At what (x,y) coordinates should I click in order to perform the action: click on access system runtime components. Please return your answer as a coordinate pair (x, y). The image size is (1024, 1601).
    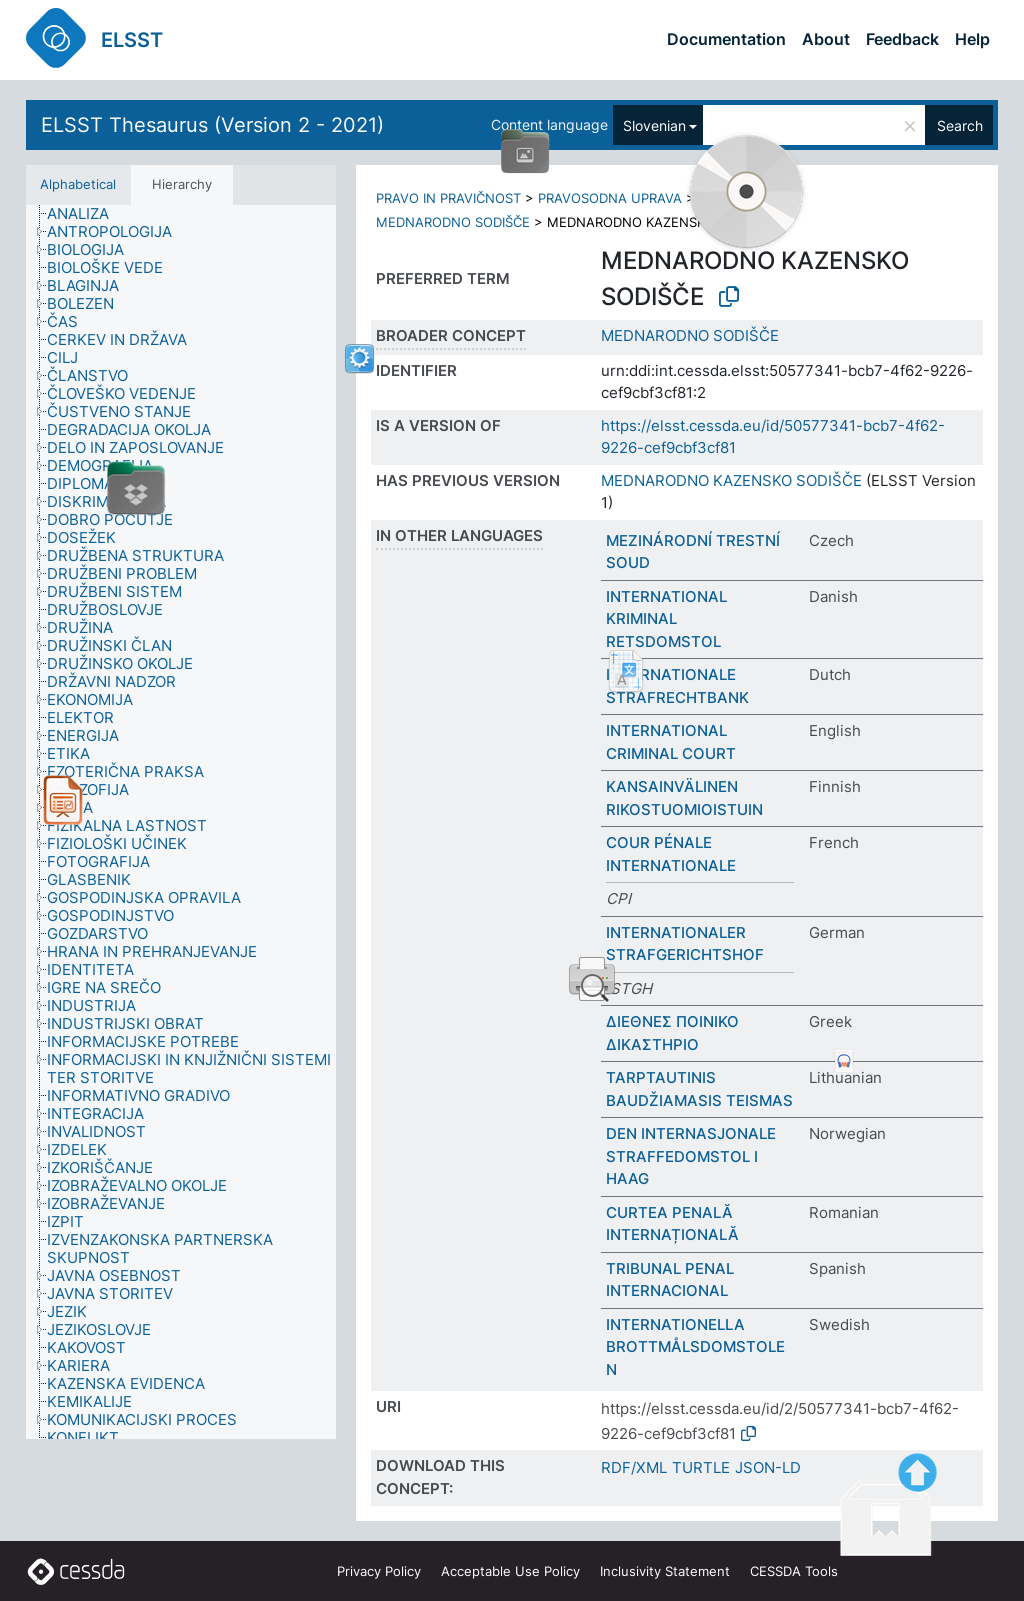
    Looking at the image, I should click on (359, 358).